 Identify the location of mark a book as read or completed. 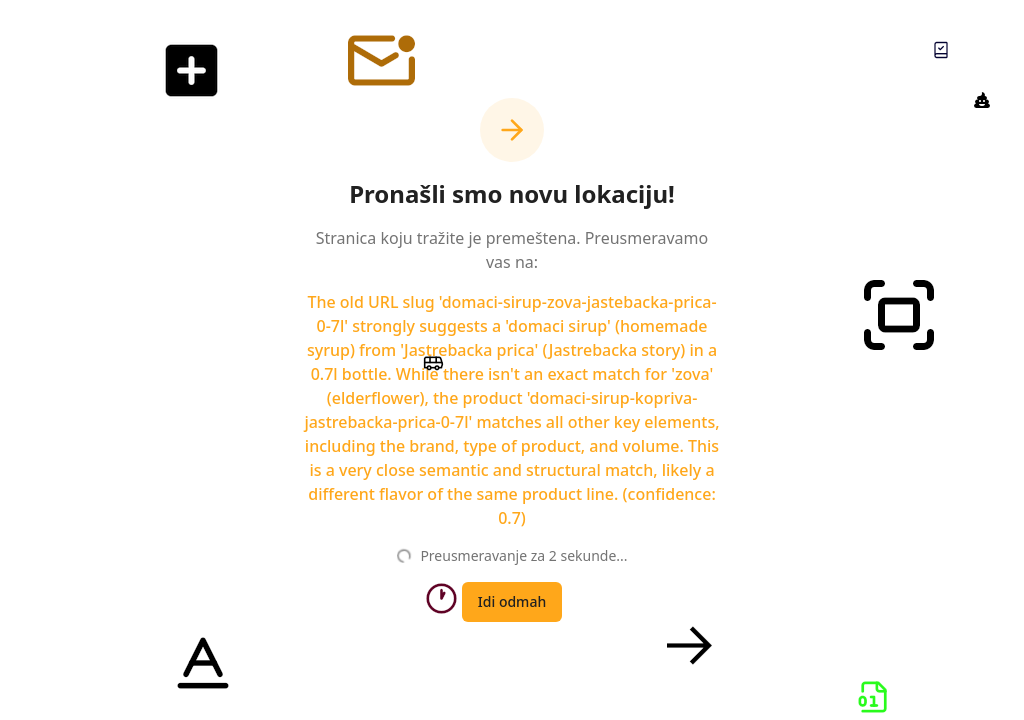
(941, 50).